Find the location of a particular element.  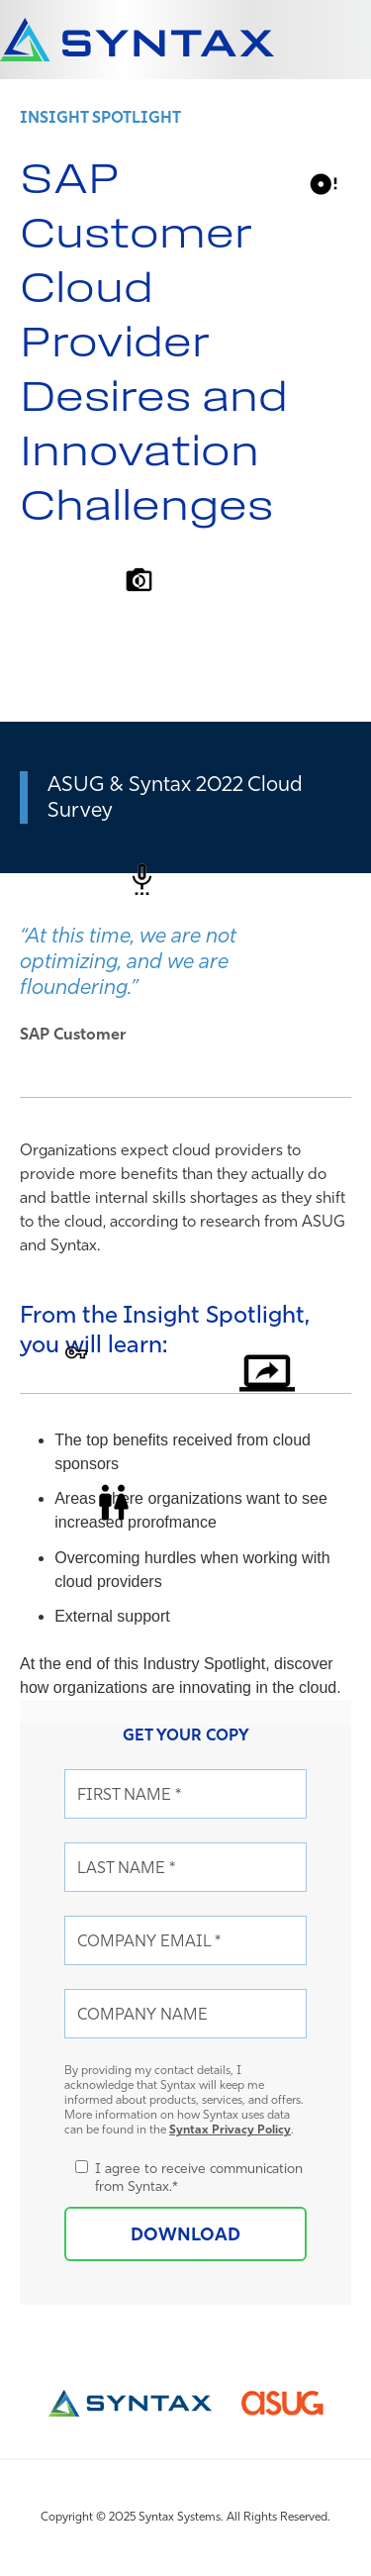

access vpn or secure connection settings is located at coordinates (76, 1352).